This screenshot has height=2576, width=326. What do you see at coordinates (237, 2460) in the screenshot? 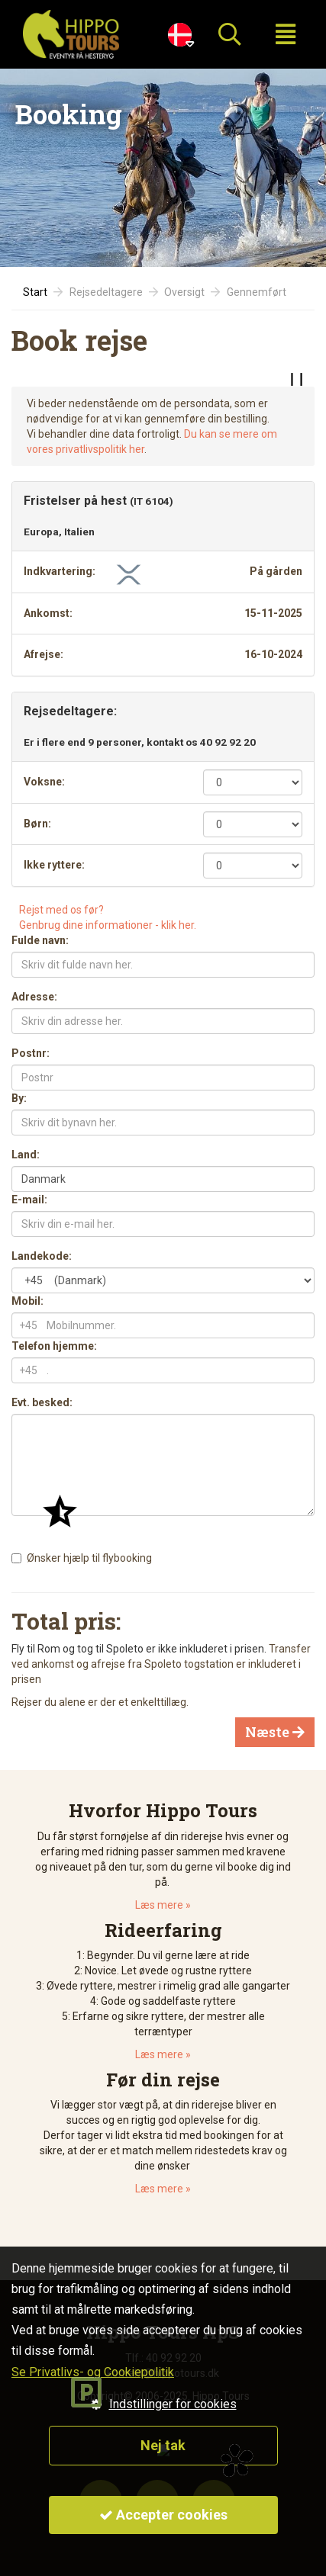
I see `open ICQ messenger app` at bounding box center [237, 2460].